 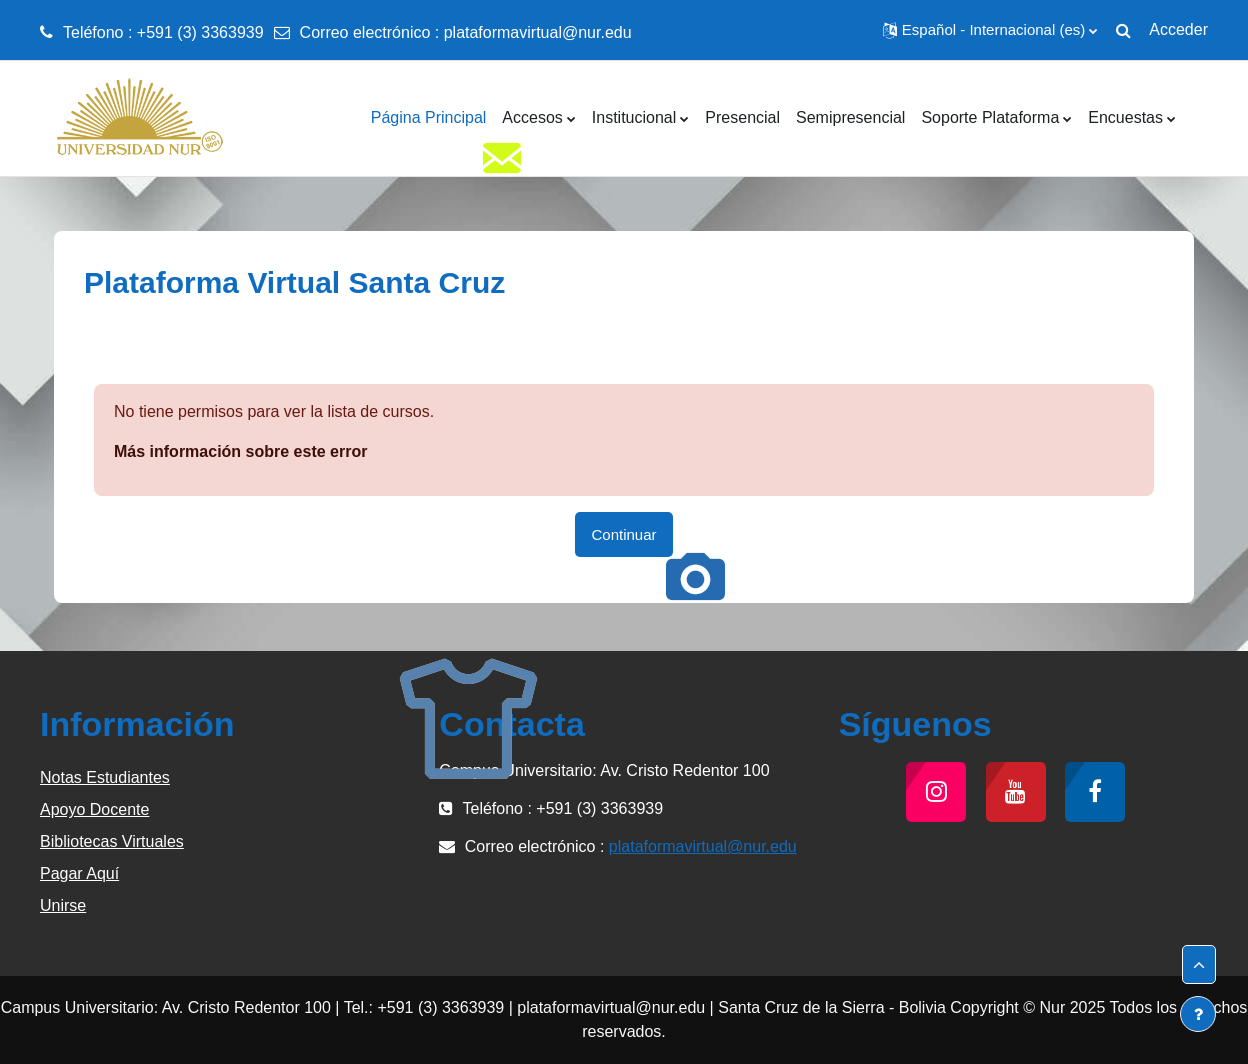 What do you see at coordinates (502, 158) in the screenshot?
I see `open your inbox` at bounding box center [502, 158].